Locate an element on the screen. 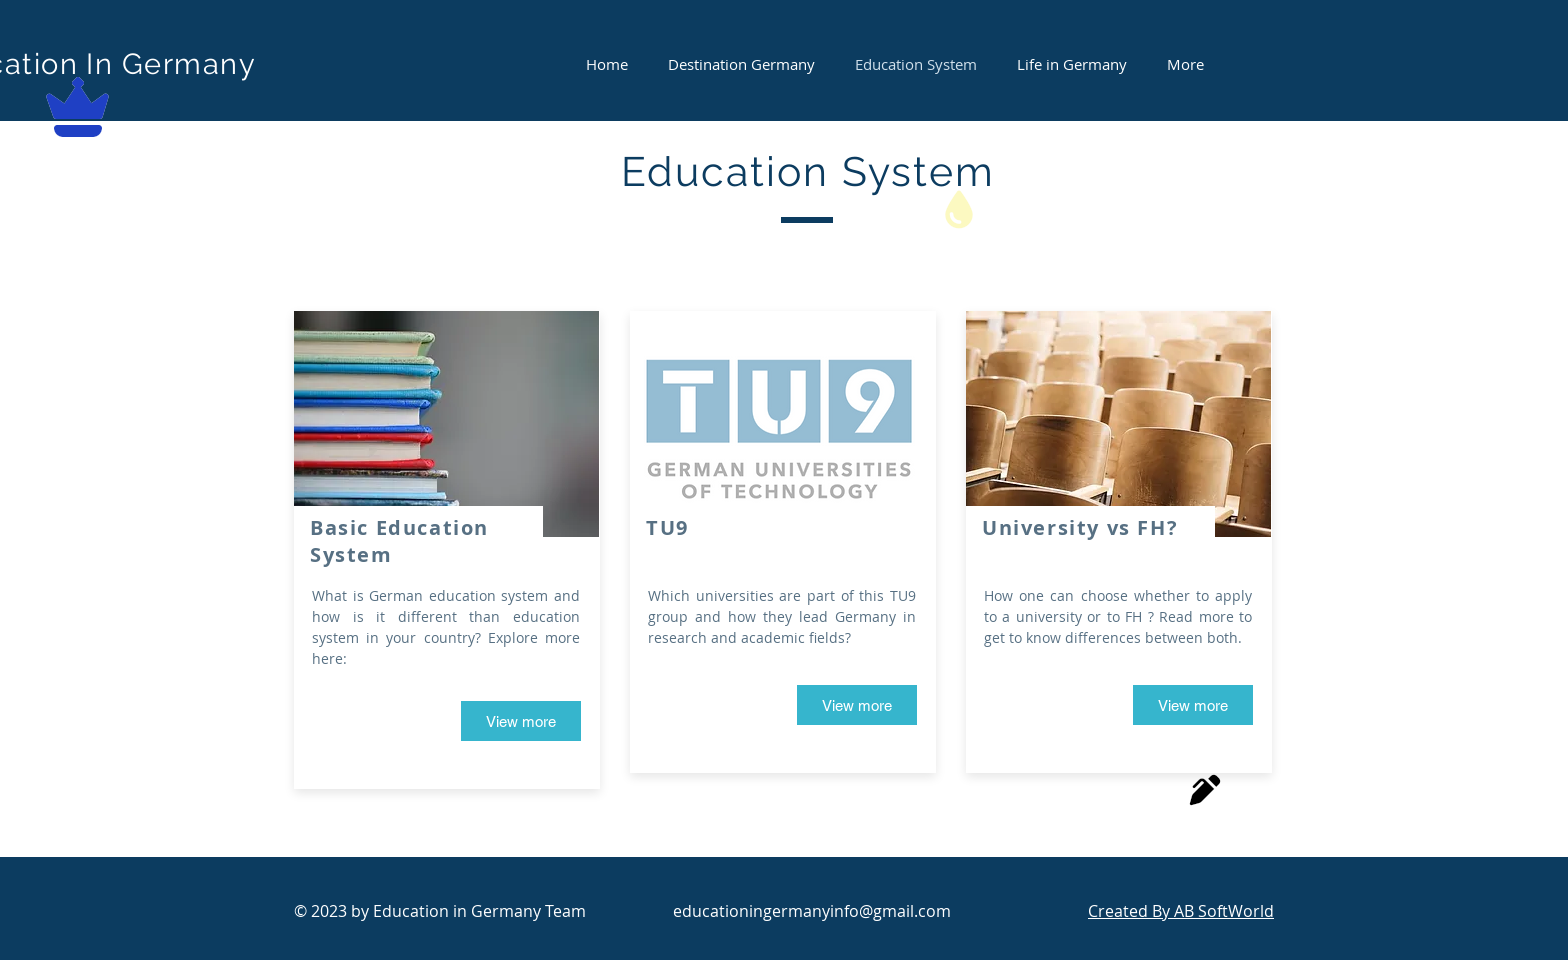  adjust water or hydration settings is located at coordinates (959, 210).